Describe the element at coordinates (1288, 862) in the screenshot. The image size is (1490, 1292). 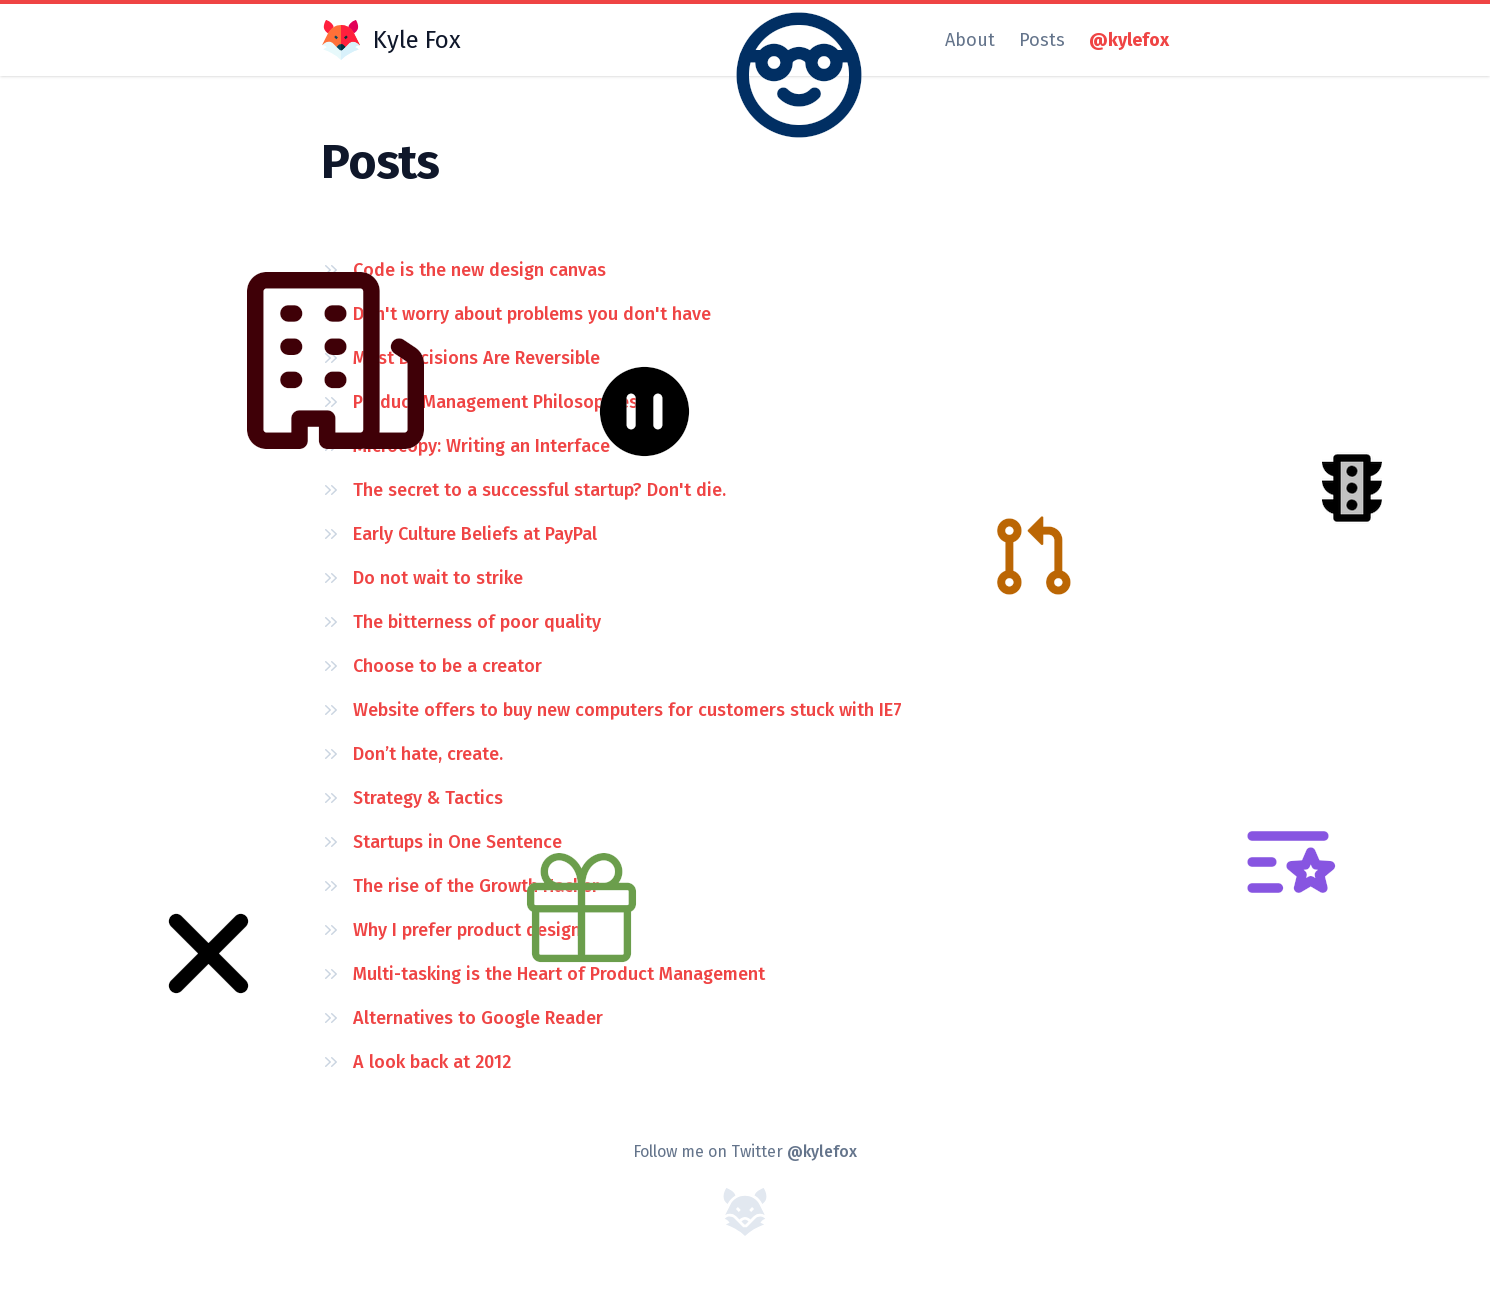
I see `view your favorites list` at that location.